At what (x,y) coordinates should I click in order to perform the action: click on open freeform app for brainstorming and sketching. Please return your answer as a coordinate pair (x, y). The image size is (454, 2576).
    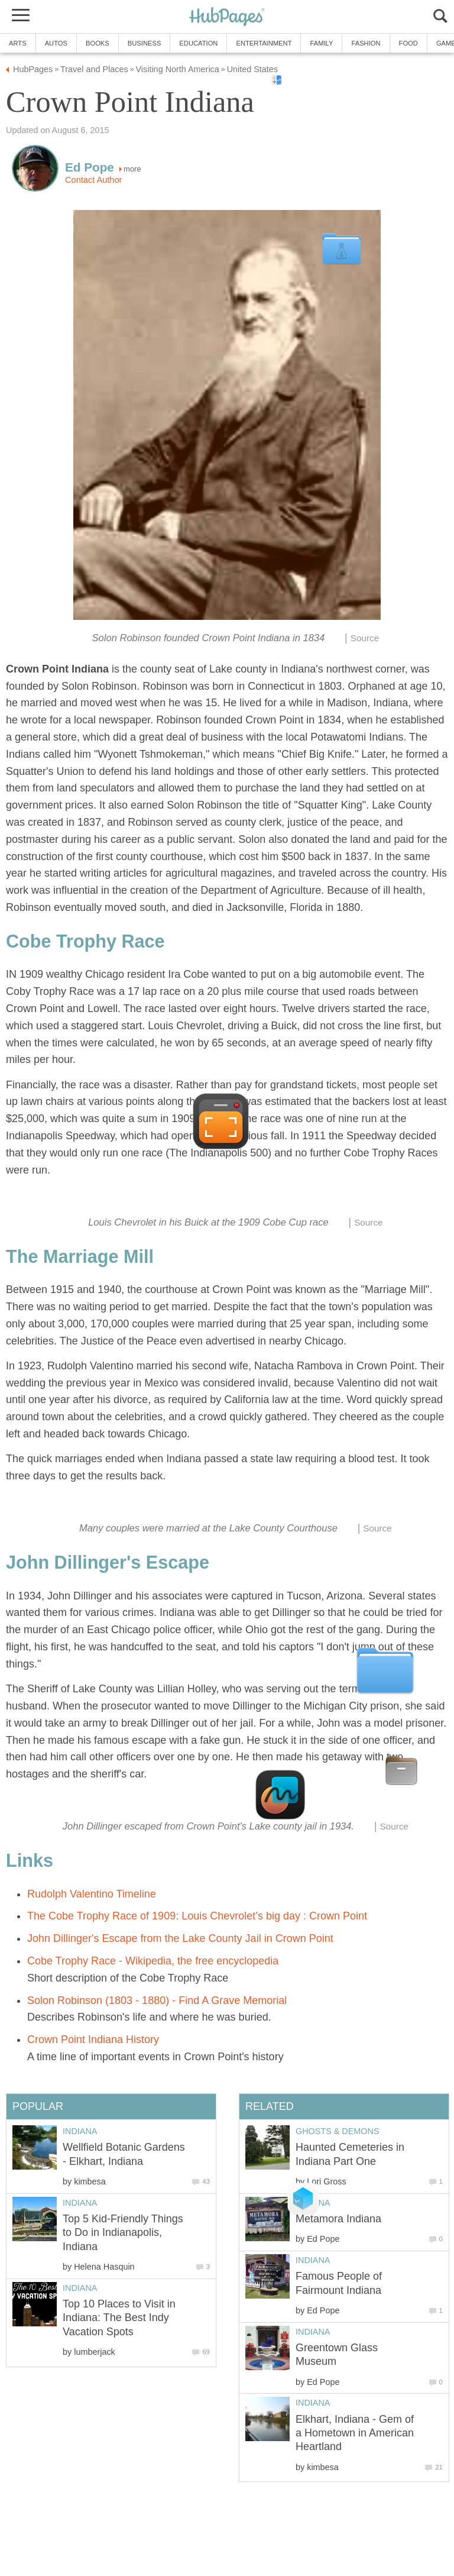
    Looking at the image, I should click on (280, 1795).